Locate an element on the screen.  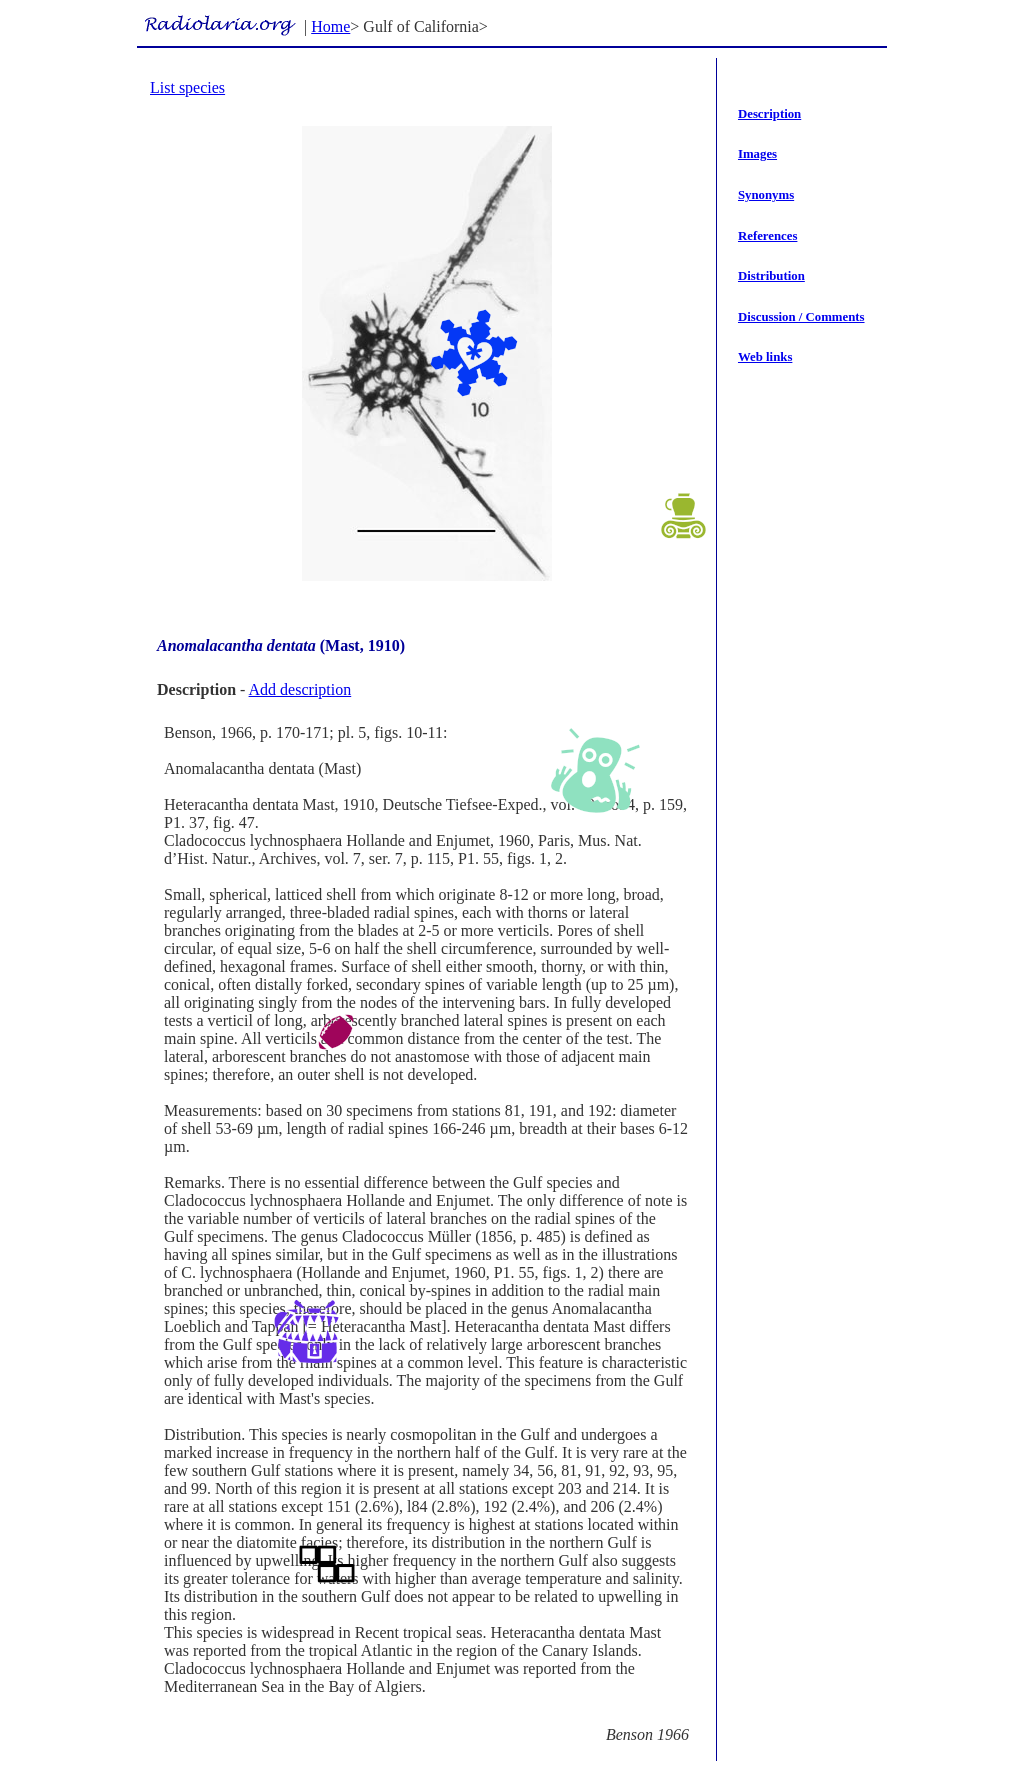
indicates a frozen or cold status effect in gameplay is located at coordinates (474, 353).